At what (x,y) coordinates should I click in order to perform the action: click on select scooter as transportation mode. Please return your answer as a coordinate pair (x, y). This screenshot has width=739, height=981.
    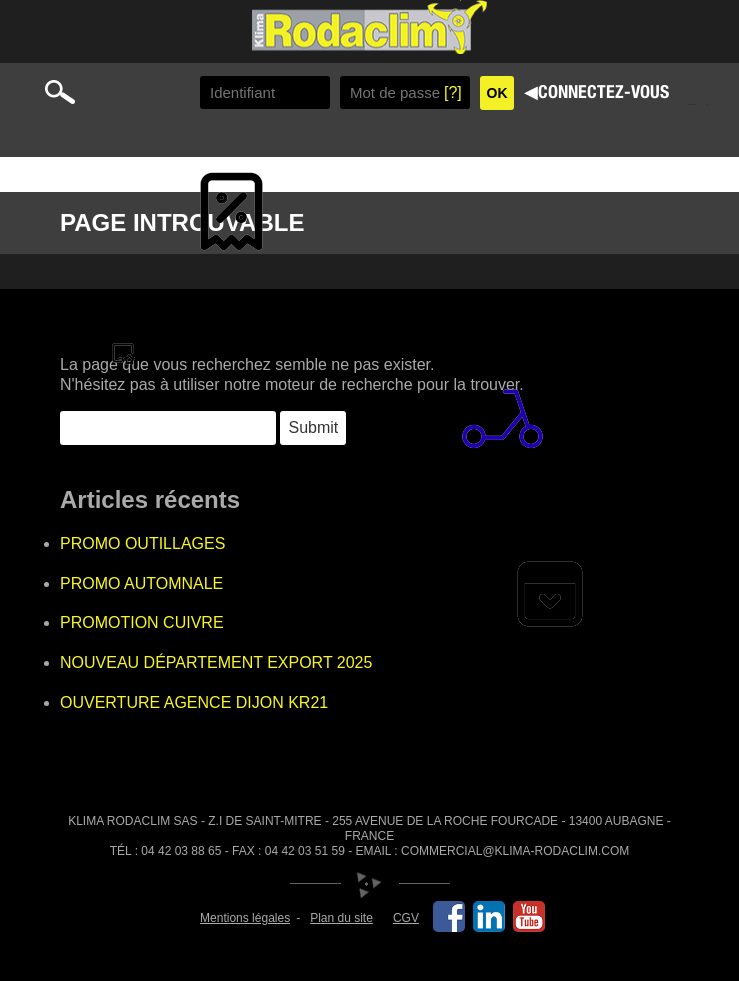
    Looking at the image, I should click on (502, 421).